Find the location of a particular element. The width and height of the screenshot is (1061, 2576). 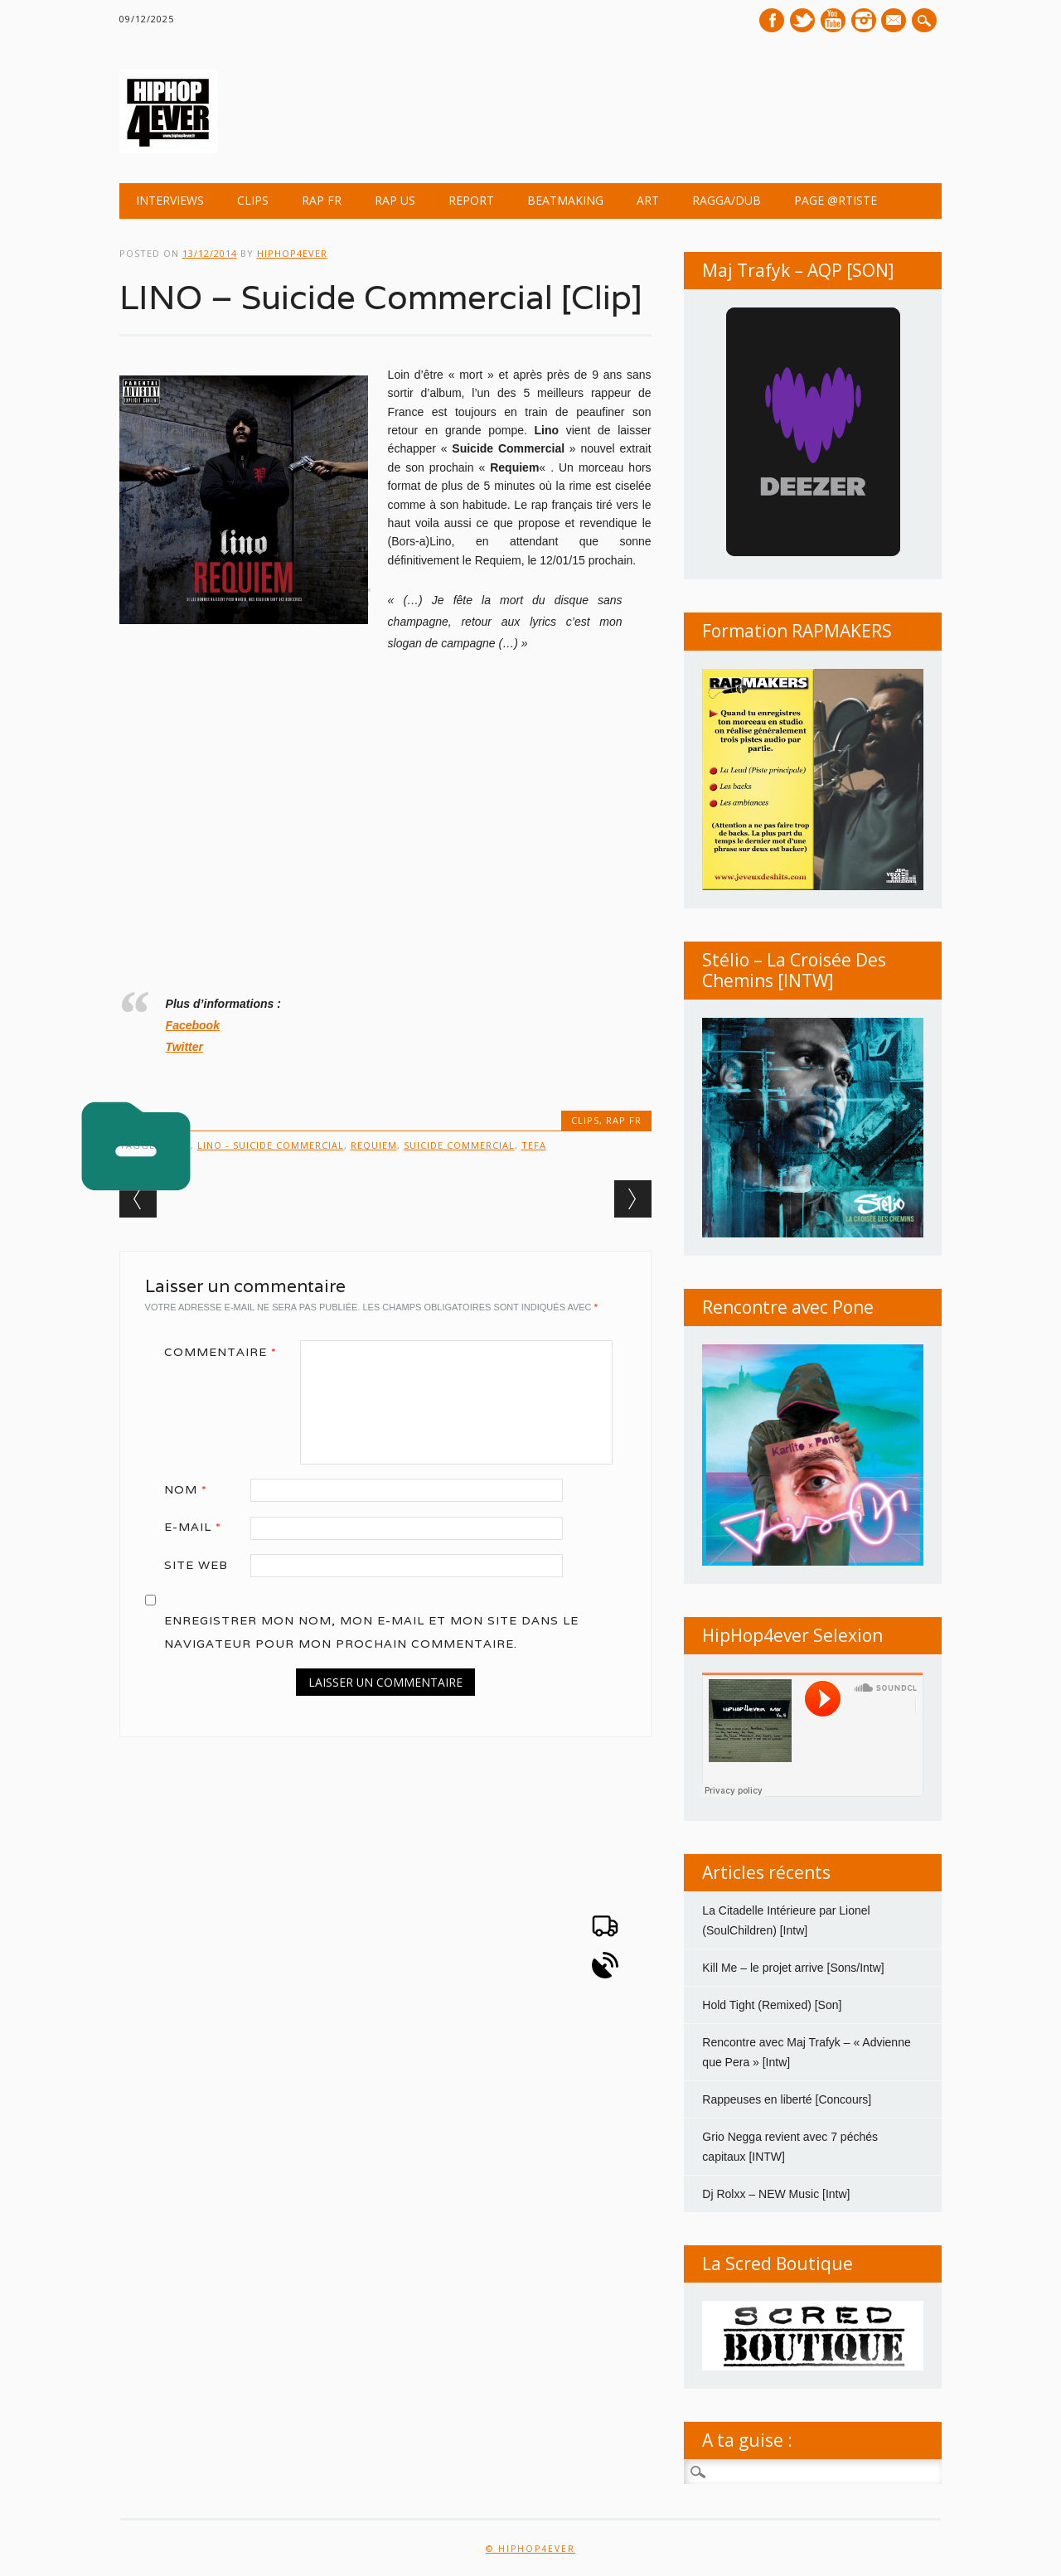

remove a folder is located at coordinates (136, 1150).